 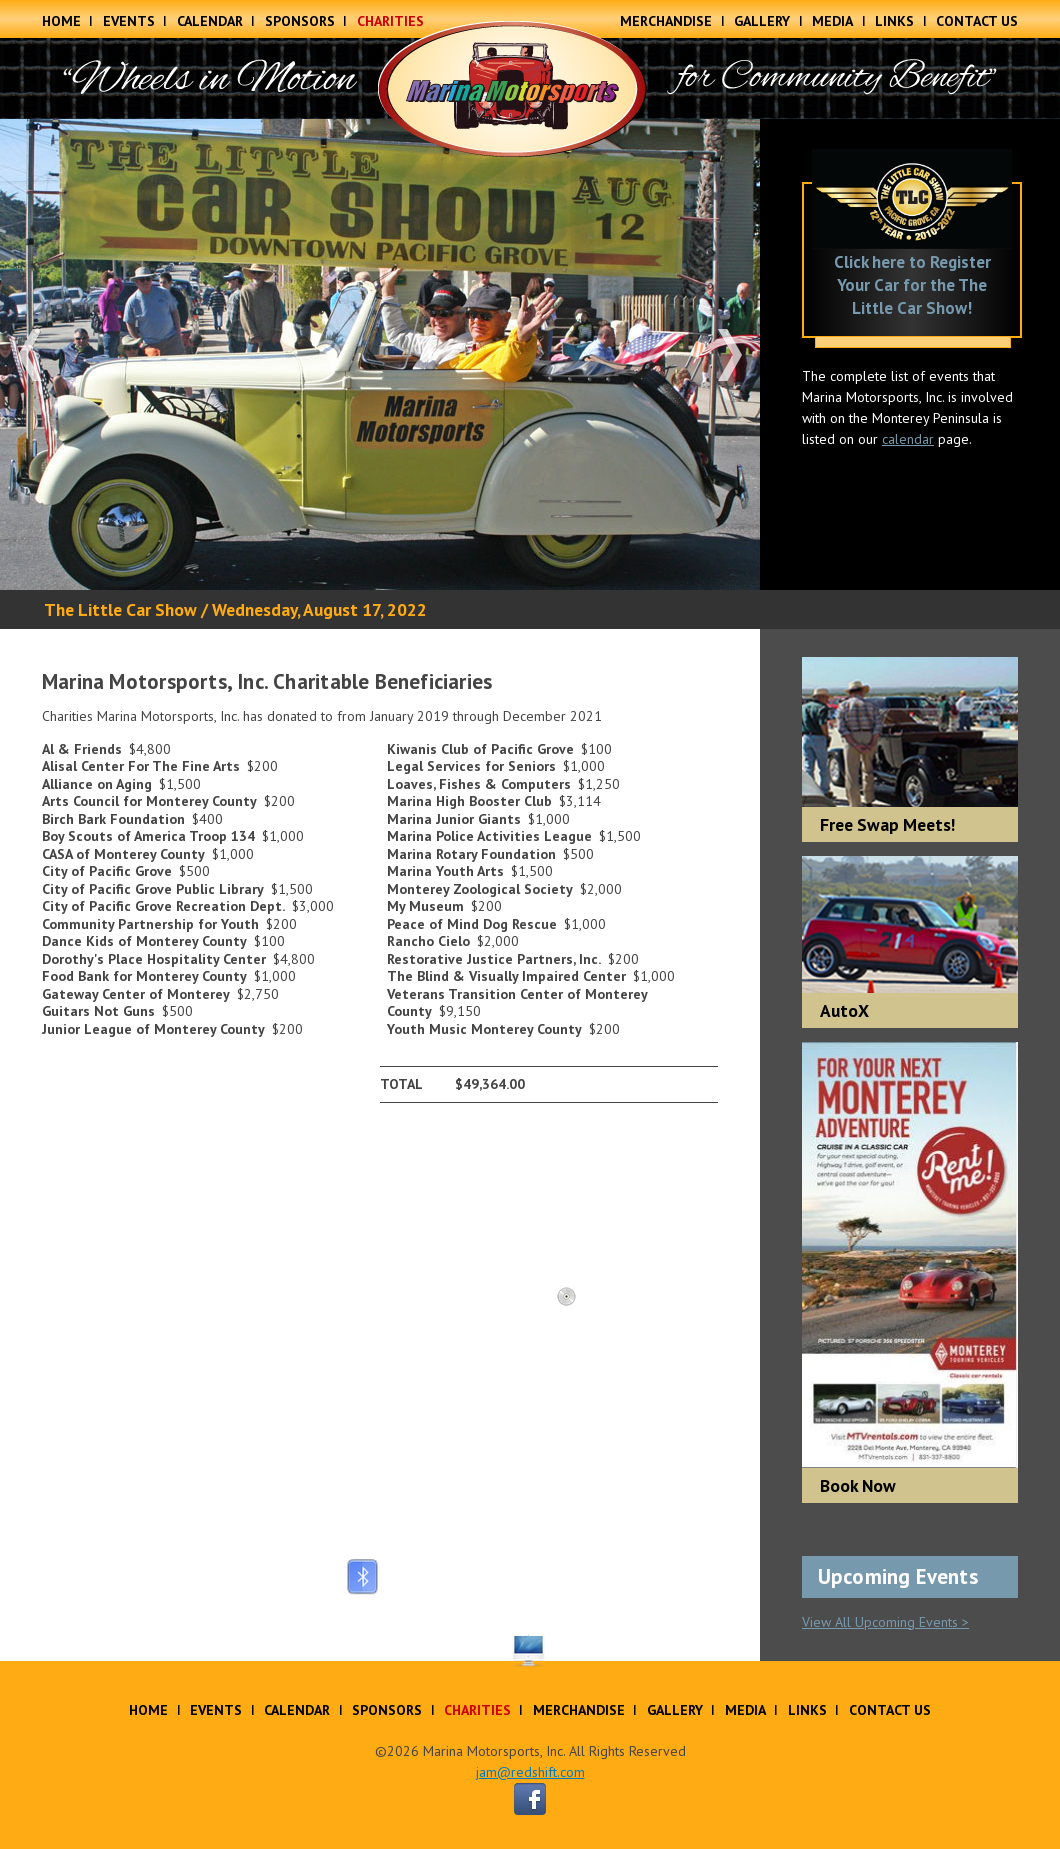 I want to click on indicates bluetooth is currently enabled and active, so click(x=362, y=1576).